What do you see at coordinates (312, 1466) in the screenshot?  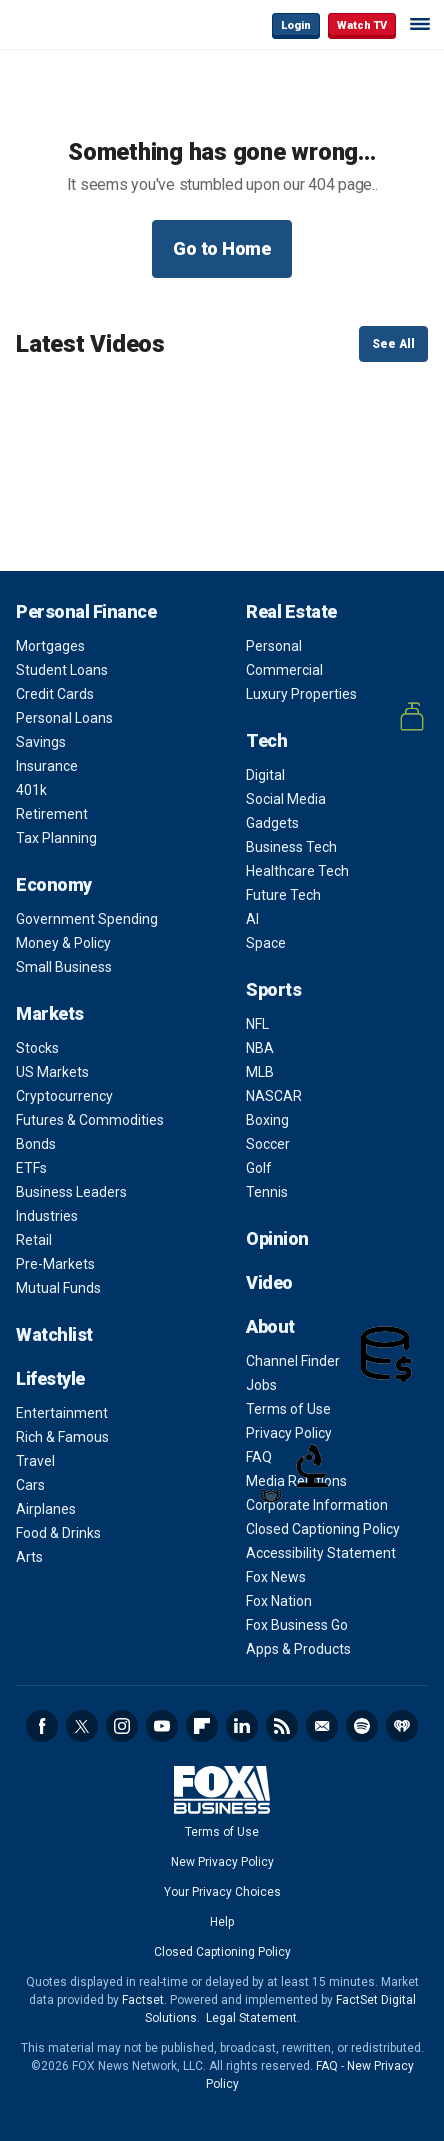 I see `access biotech or laboratory features` at bounding box center [312, 1466].